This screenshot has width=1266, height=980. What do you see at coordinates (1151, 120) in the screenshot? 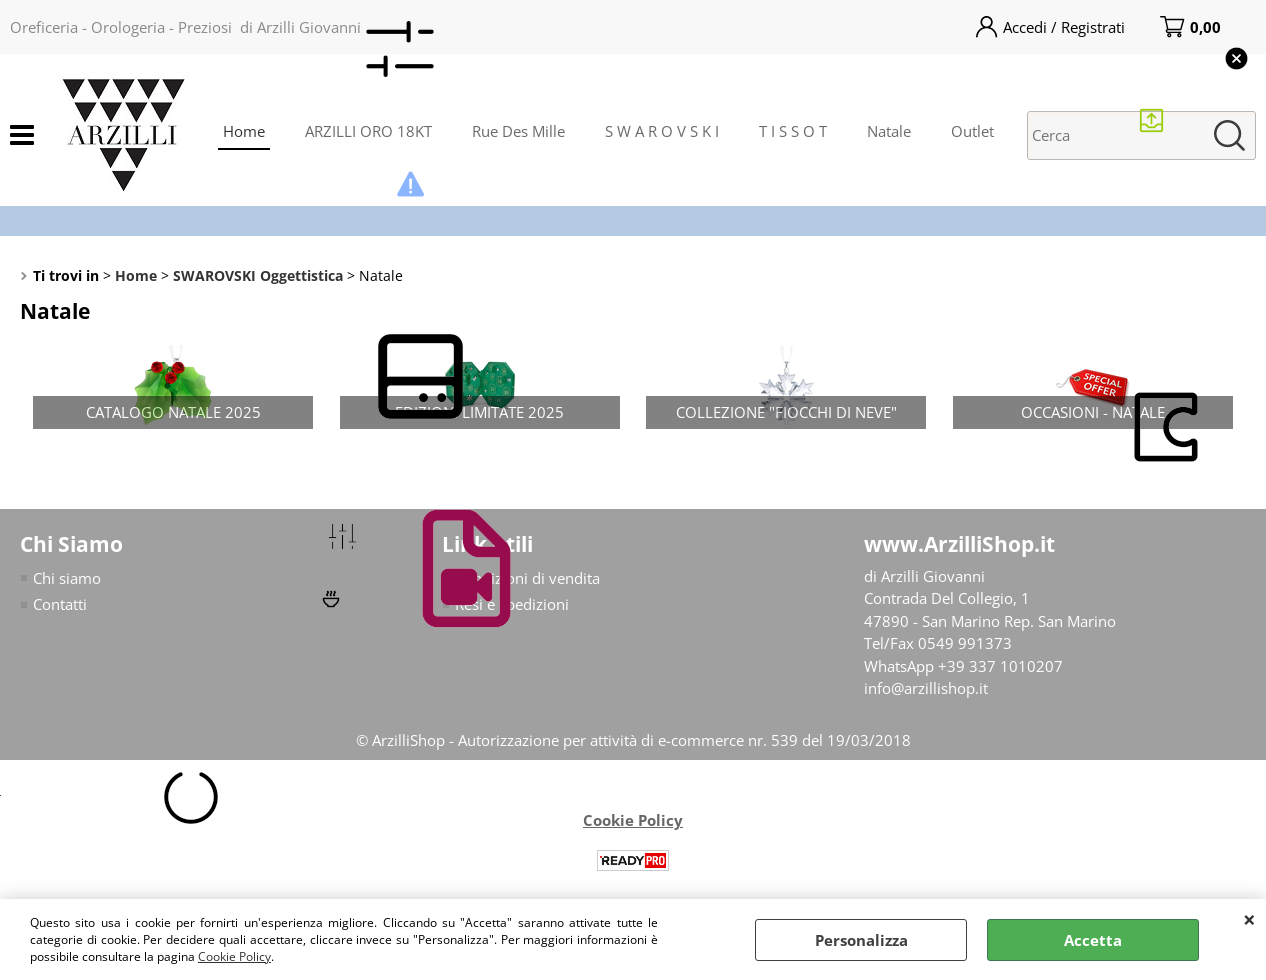
I see `upload a file from your device` at bounding box center [1151, 120].